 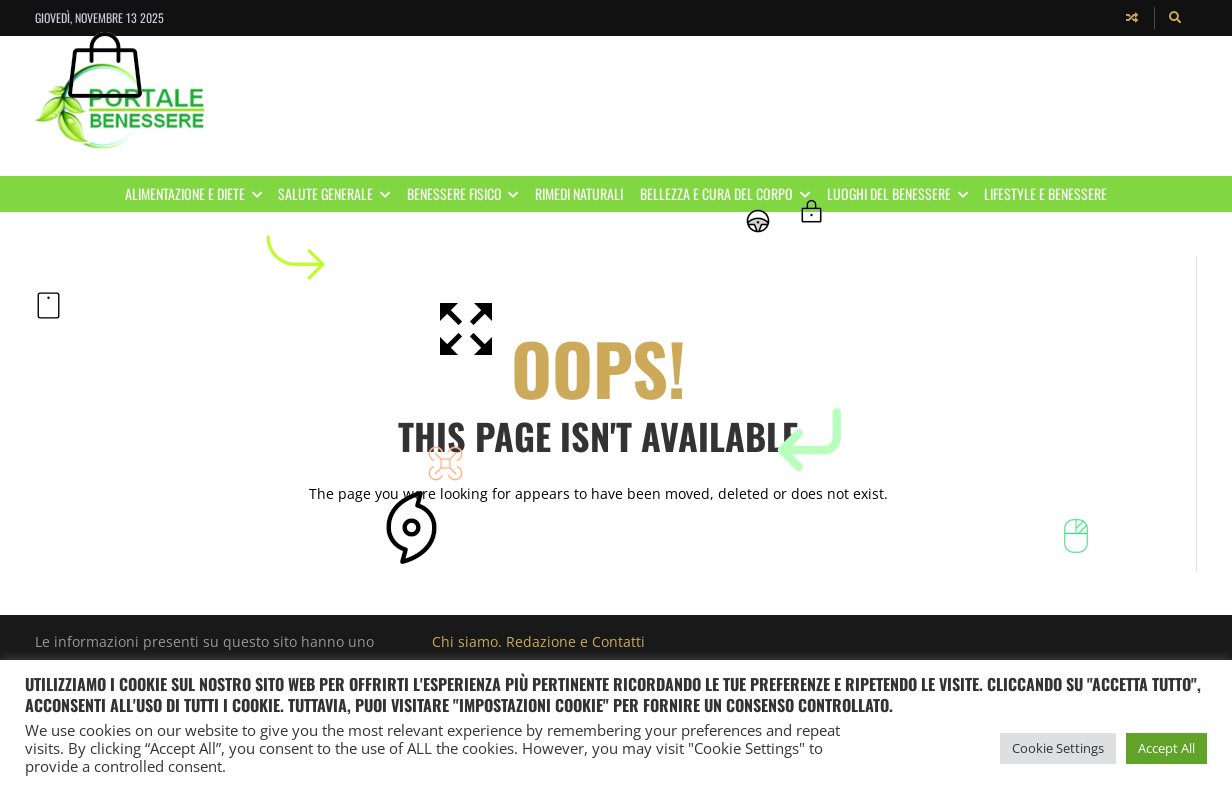 I want to click on reply to a message or comment, so click(x=295, y=257).